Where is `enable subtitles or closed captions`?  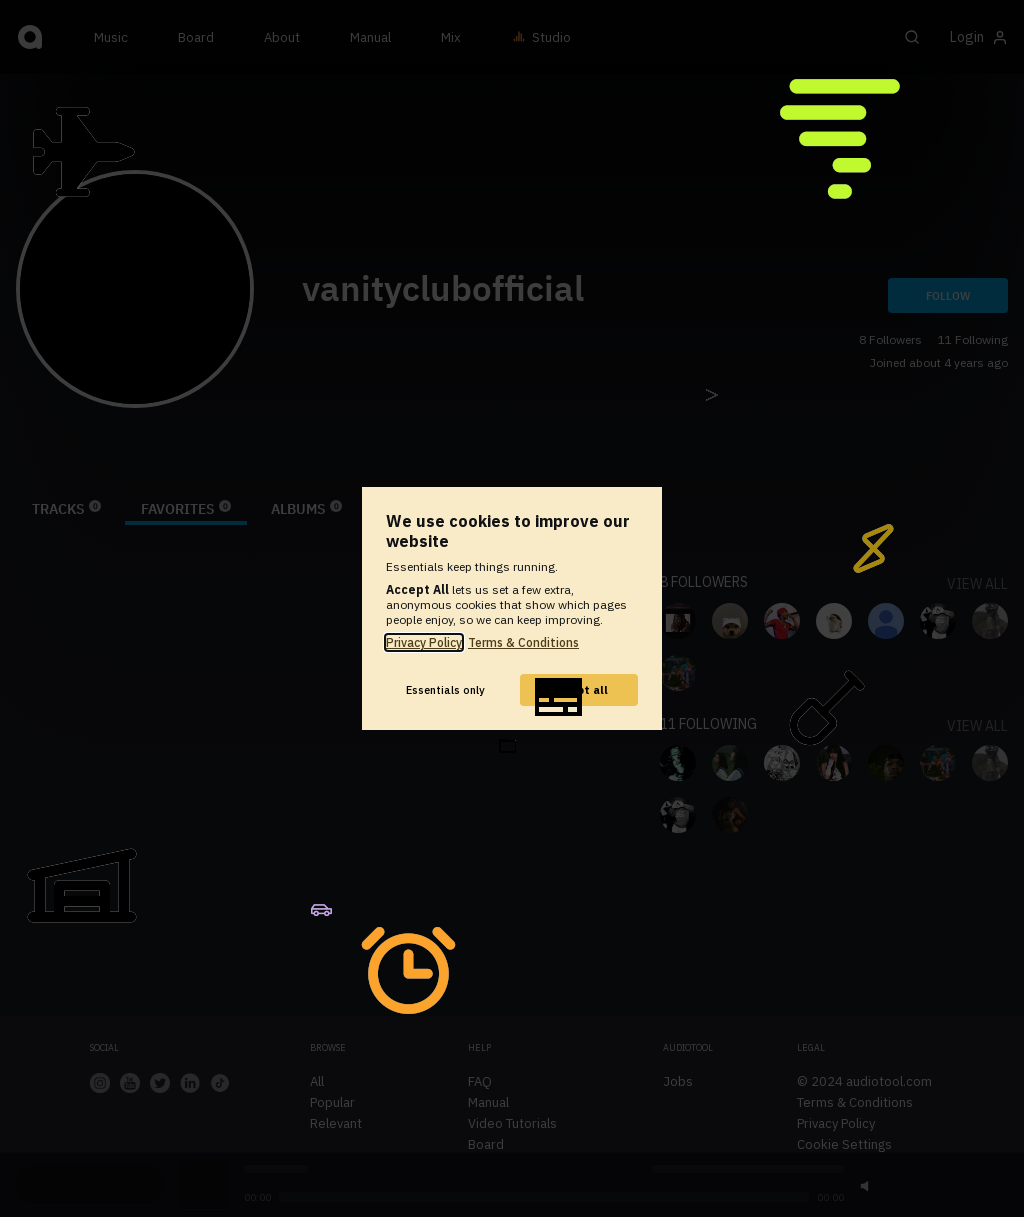
enable subtitles or closed captions is located at coordinates (558, 697).